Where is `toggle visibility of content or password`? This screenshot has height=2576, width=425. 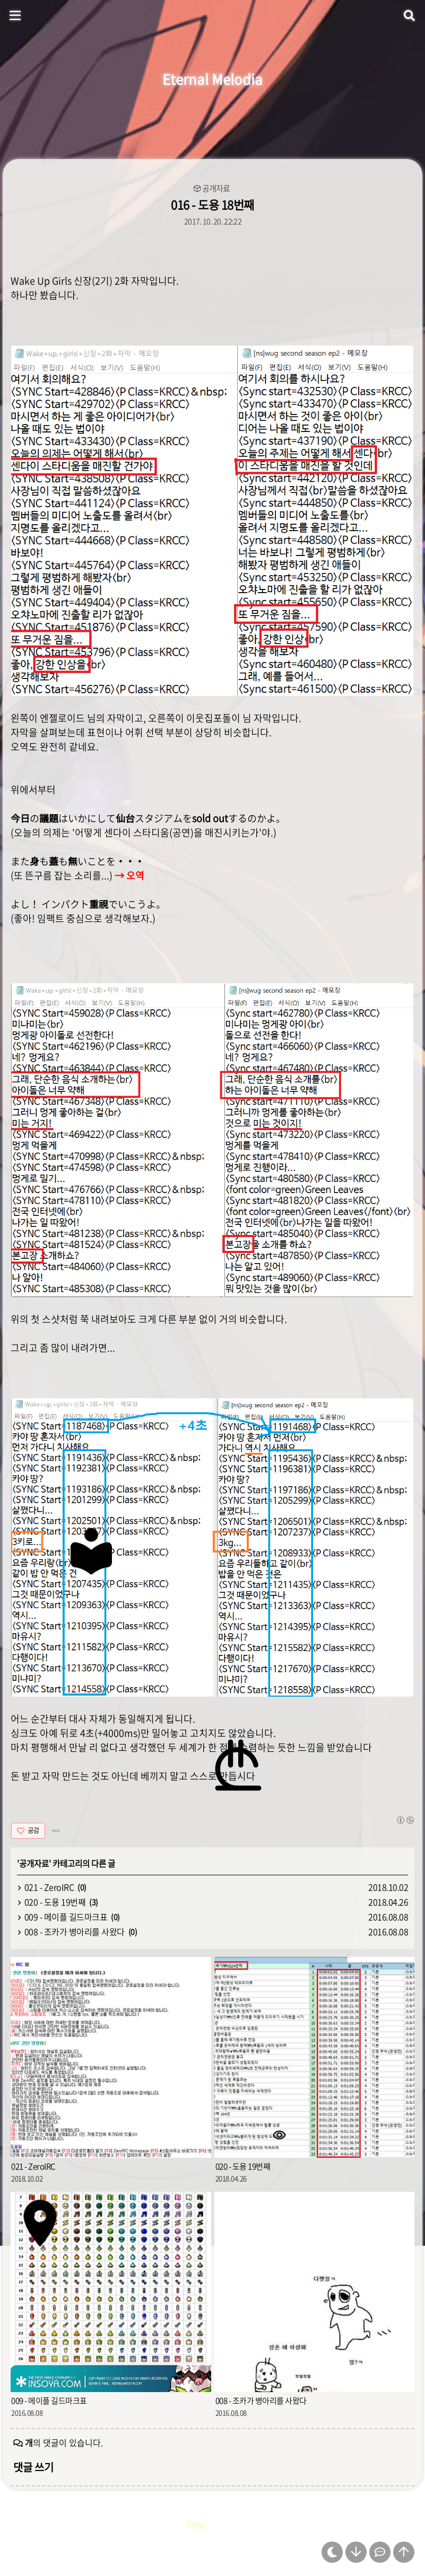 toggle visibility of content or password is located at coordinates (279, 2135).